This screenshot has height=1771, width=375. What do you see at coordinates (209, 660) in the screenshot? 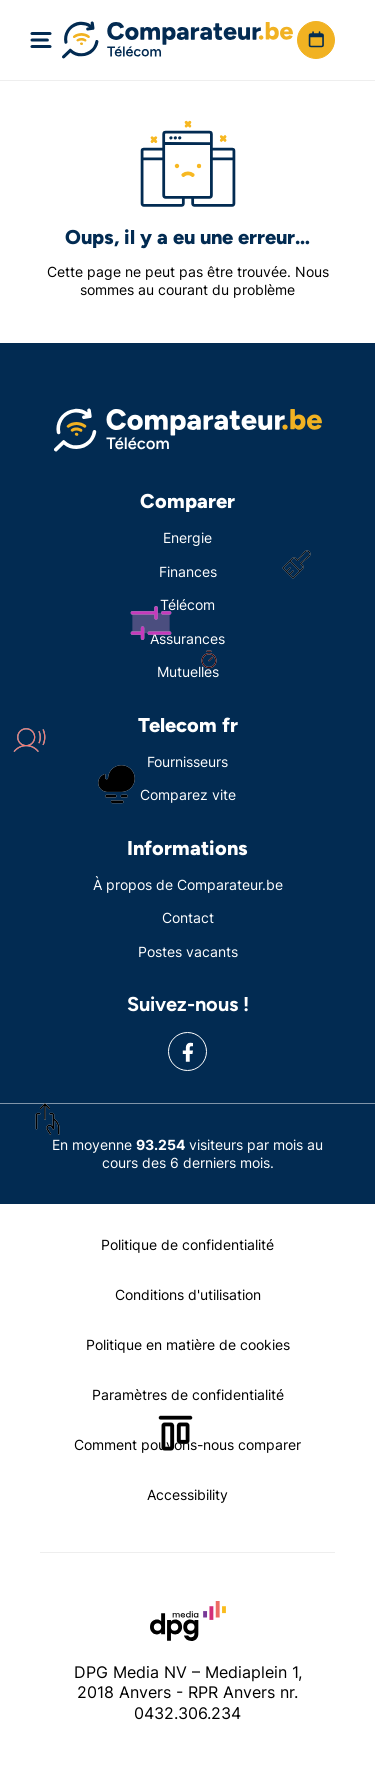
I see `set a countdown timer` at bounding box center [209, 660].